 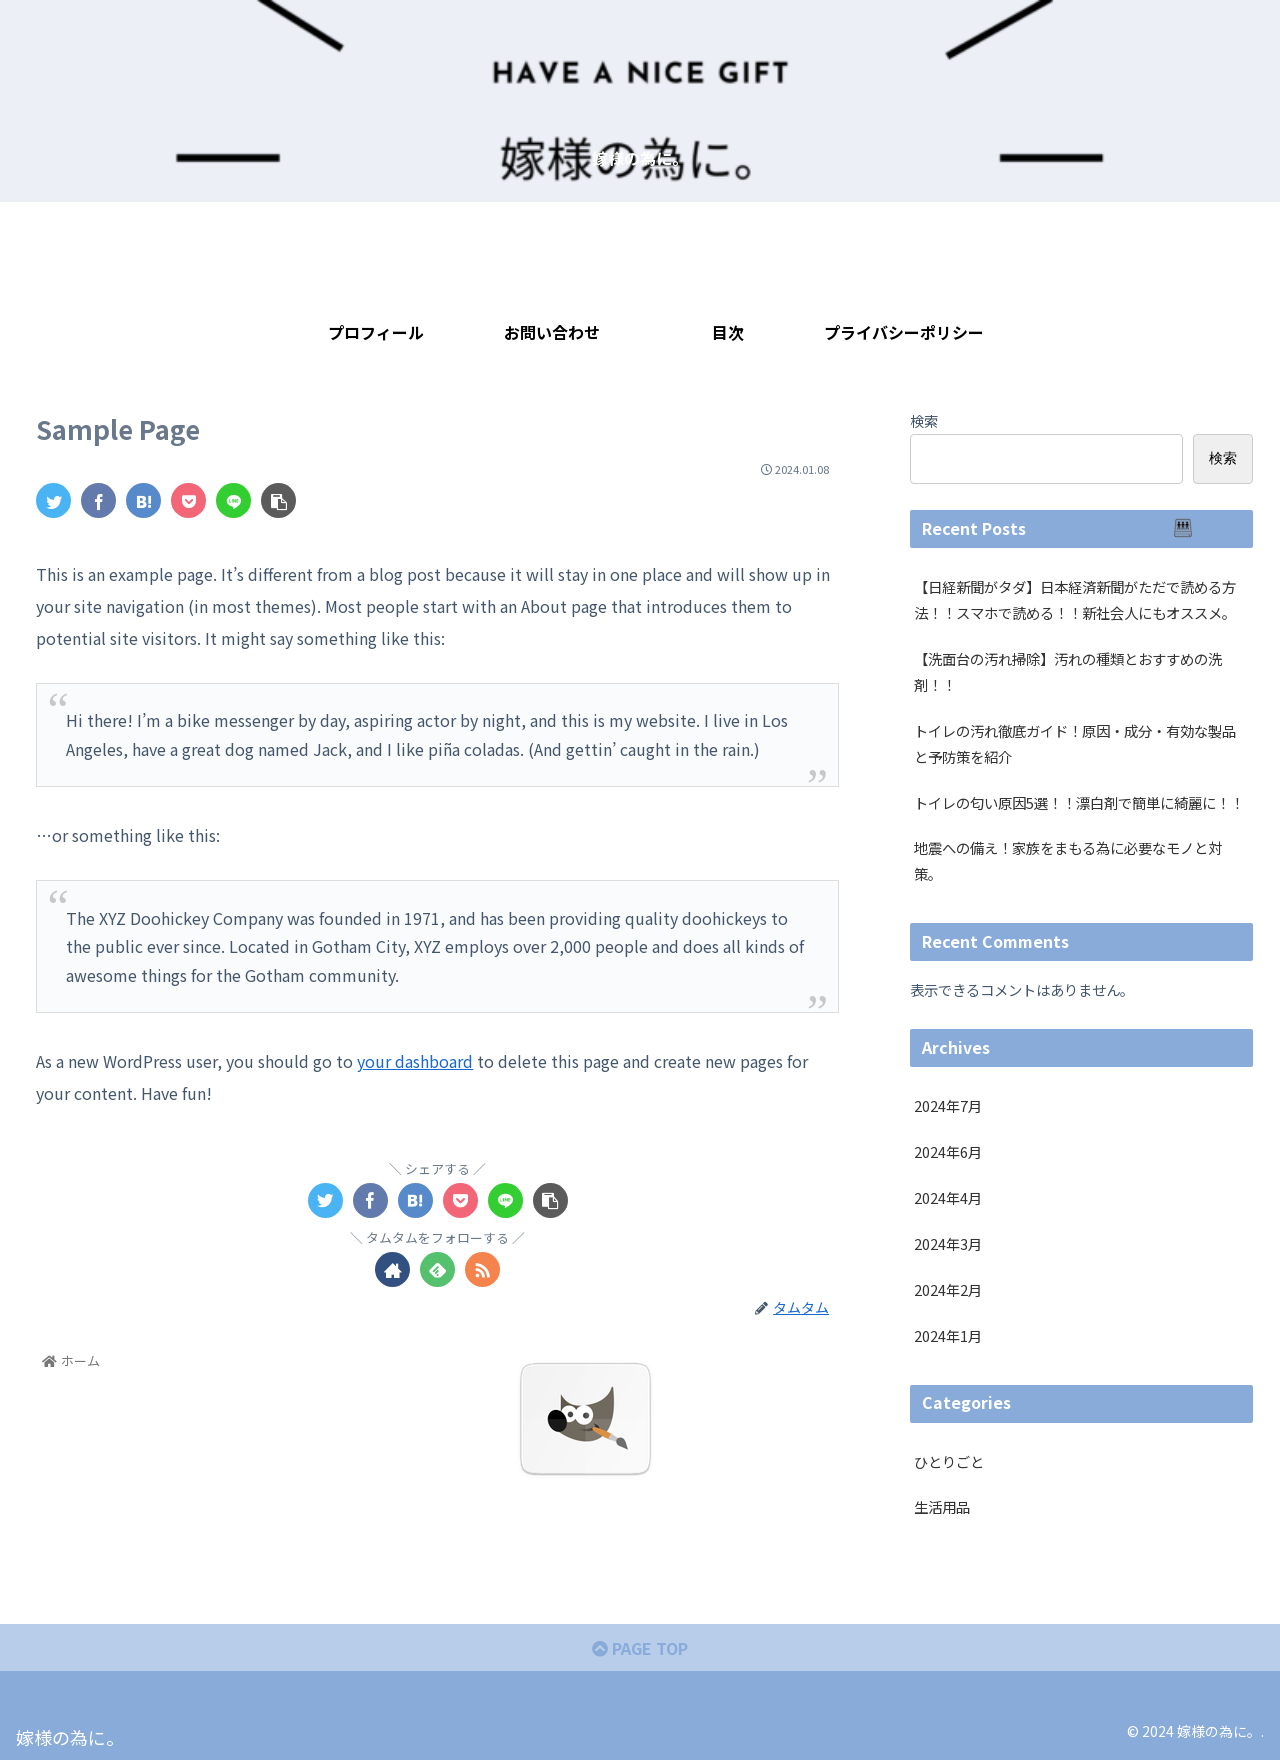 I want to click on a compressed GIMP image file (.xcf.gz or .xcf.bz2), so click(x=585, y=1414).